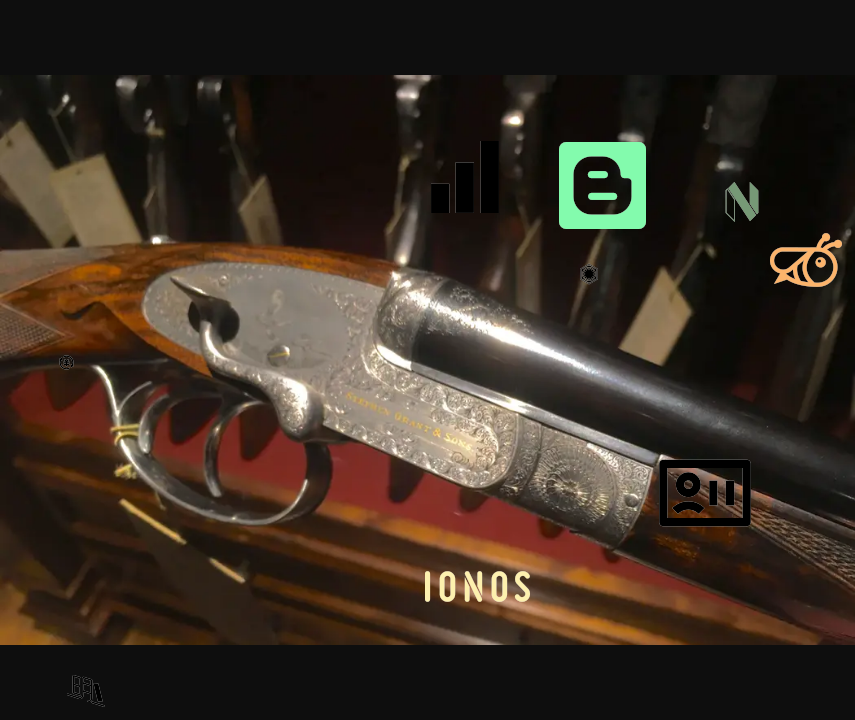 The height and width of the screenshot is (720, 855). Describe the element at coordinates (589, 274) in the screenshot. I see `First Order logo from Star Wars franchise` at that location.